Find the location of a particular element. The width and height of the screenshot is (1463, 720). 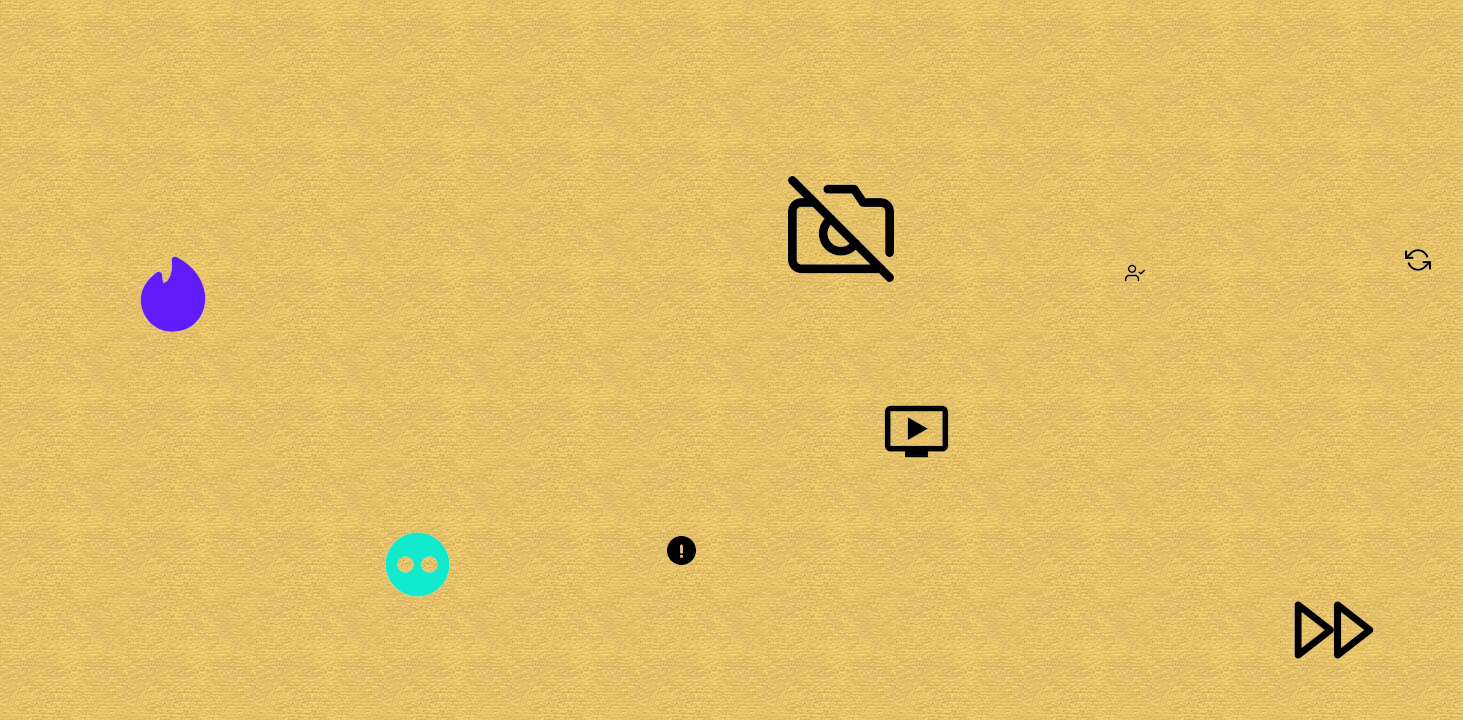

camera is disabled or turned off is located at coordinates (841, 229).